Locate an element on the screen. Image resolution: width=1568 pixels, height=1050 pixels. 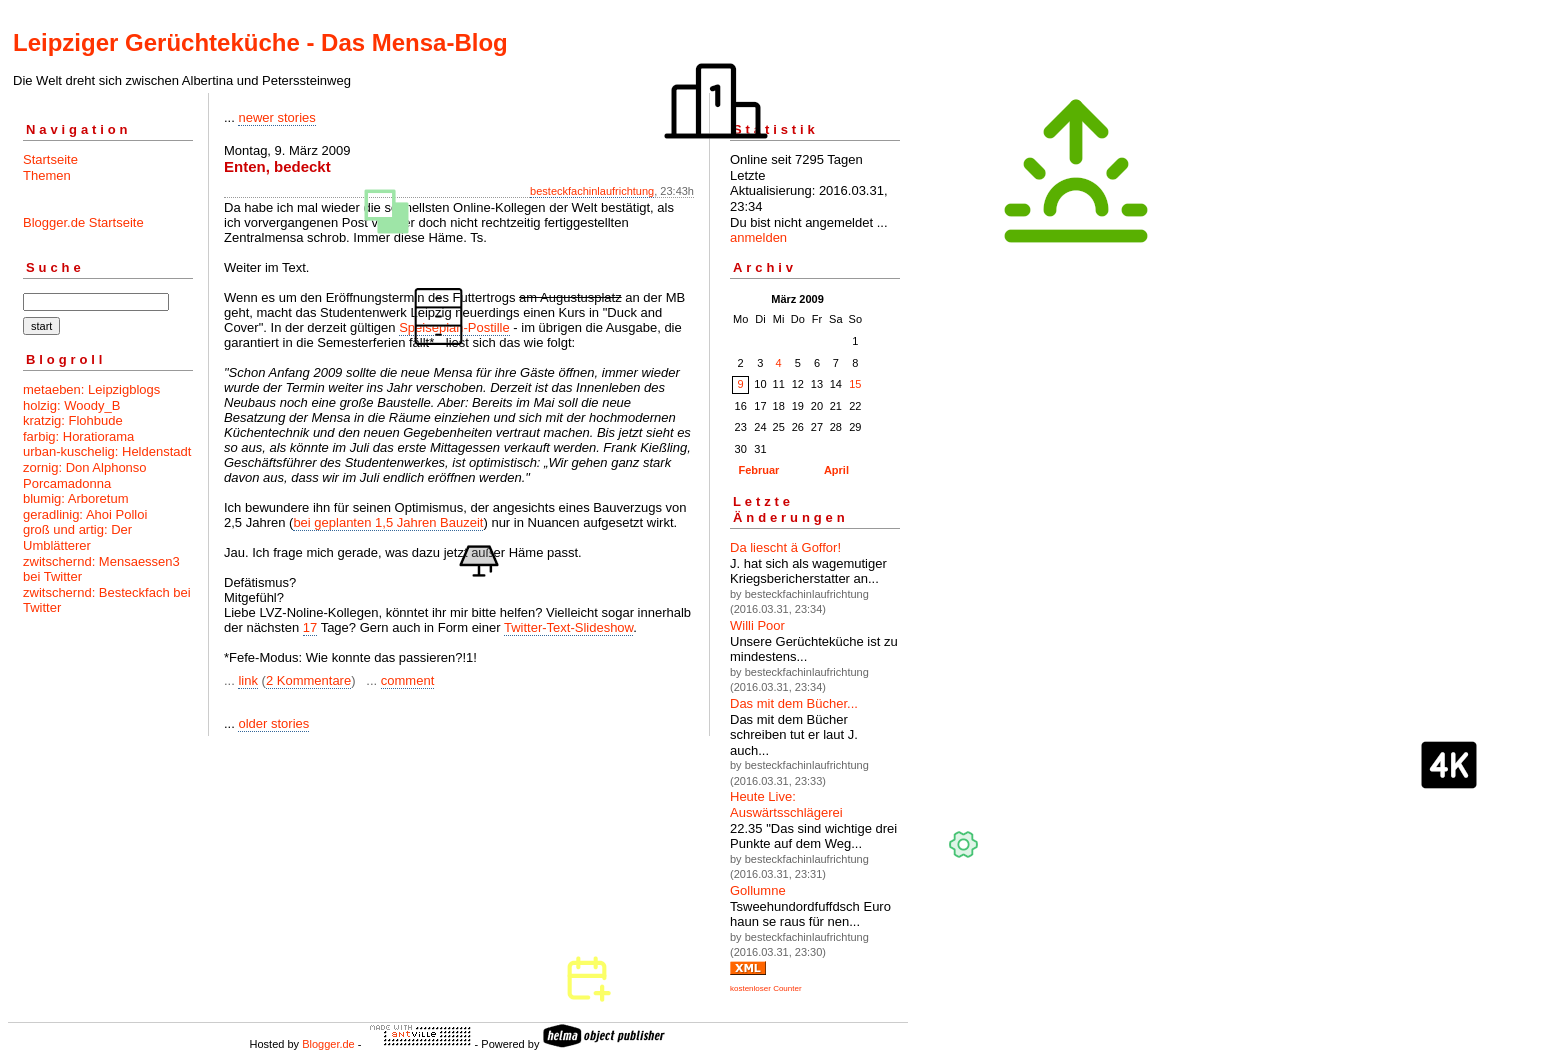
toggle desk lamp or lighting settings is located at coordinates (479, 561).